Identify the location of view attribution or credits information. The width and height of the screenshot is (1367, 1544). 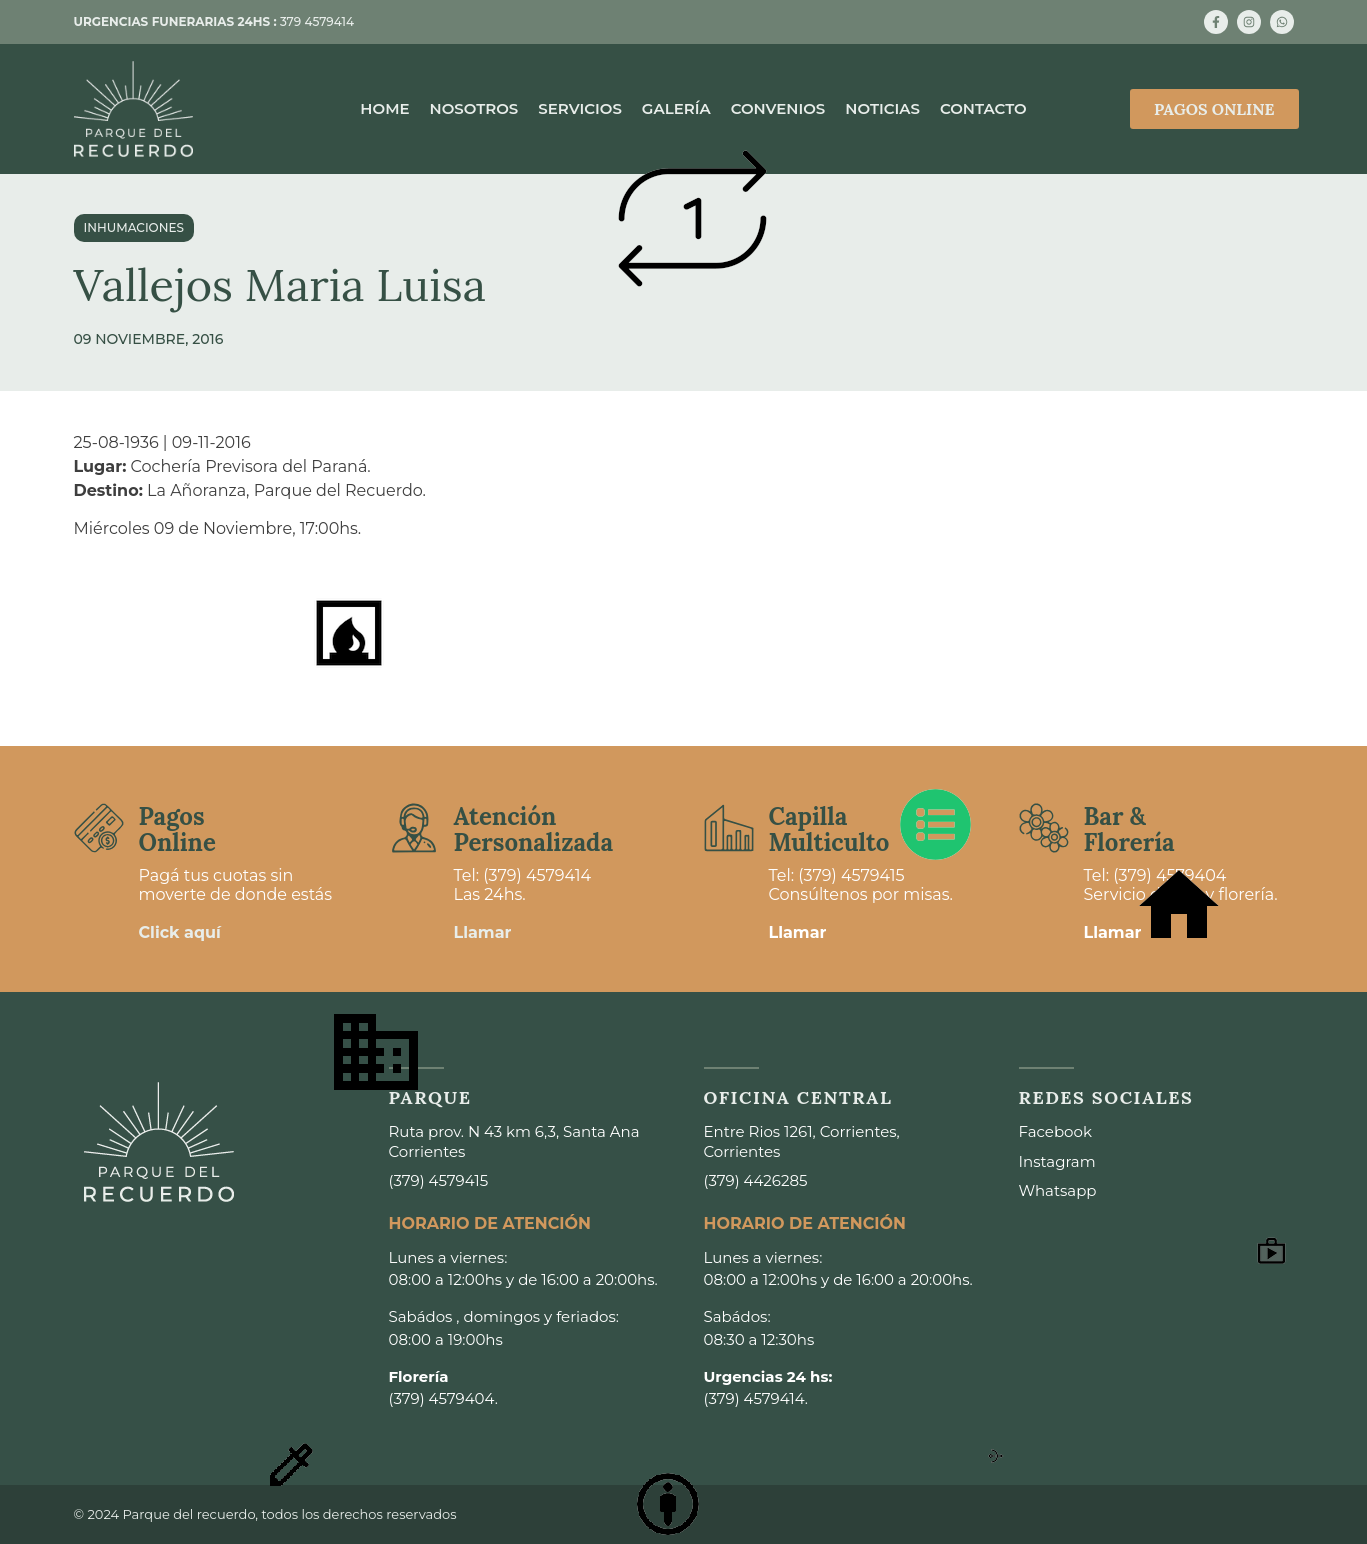
(668, 1504).